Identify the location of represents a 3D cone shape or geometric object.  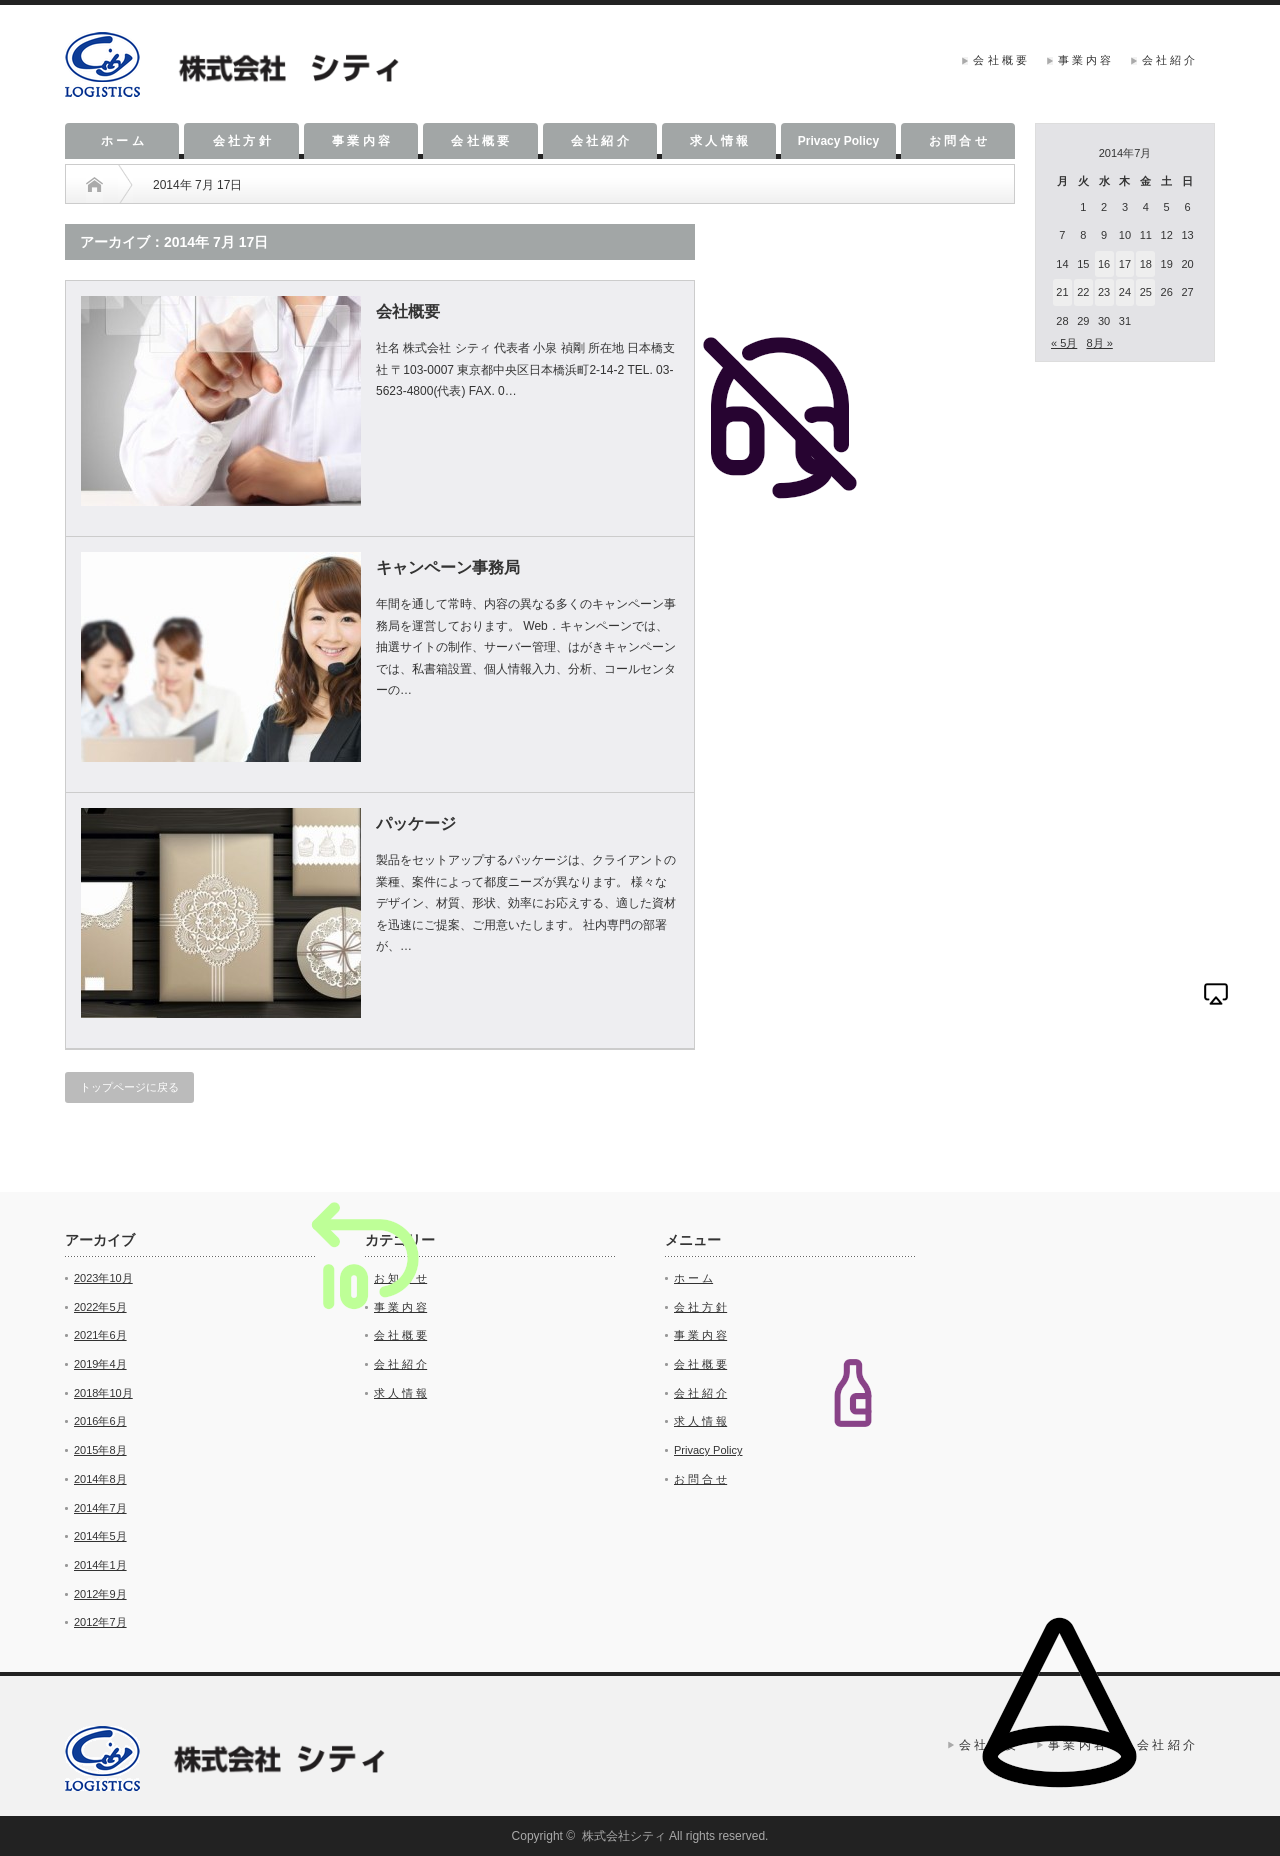
(1059, 1702).